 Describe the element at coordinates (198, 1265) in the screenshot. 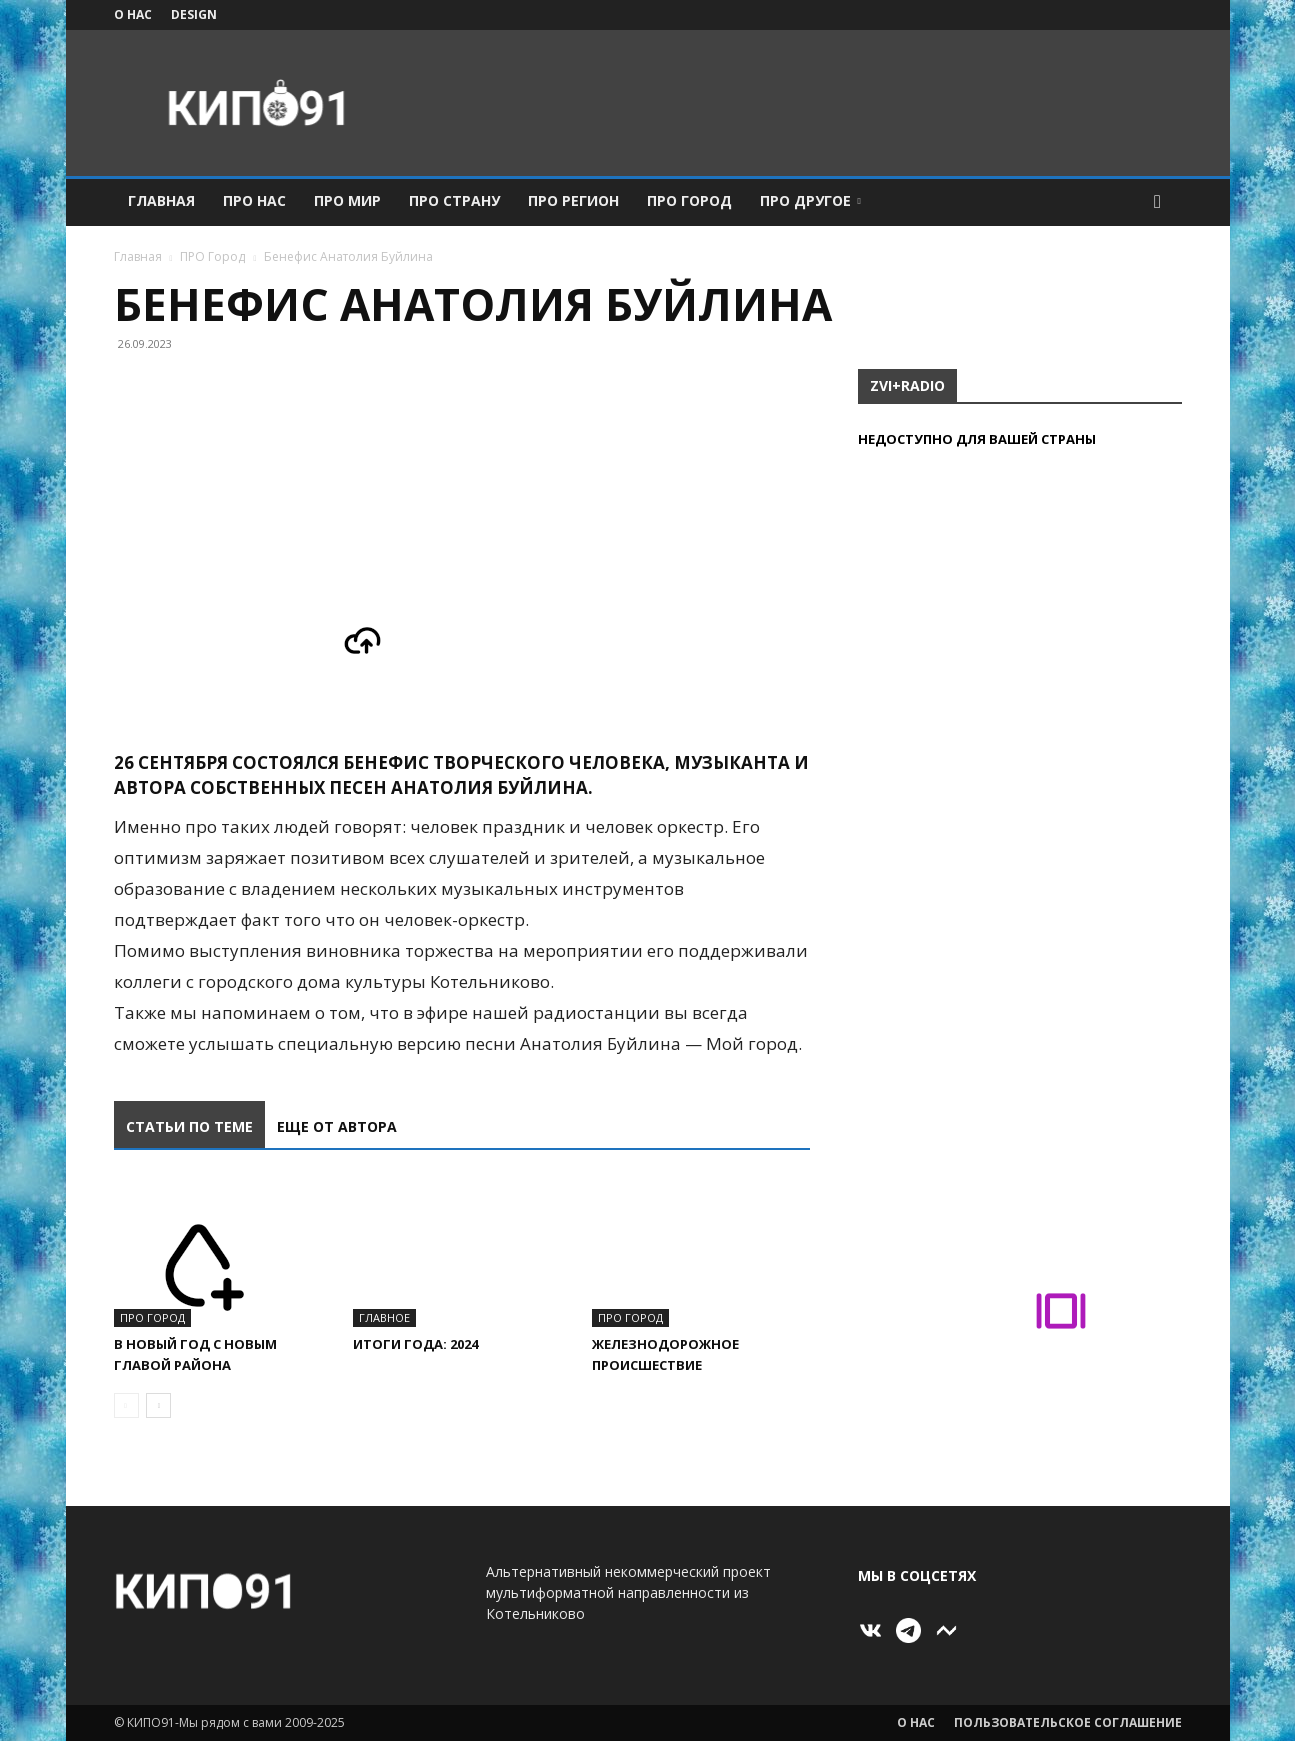

I see `add water or hydration reminder` at that location.